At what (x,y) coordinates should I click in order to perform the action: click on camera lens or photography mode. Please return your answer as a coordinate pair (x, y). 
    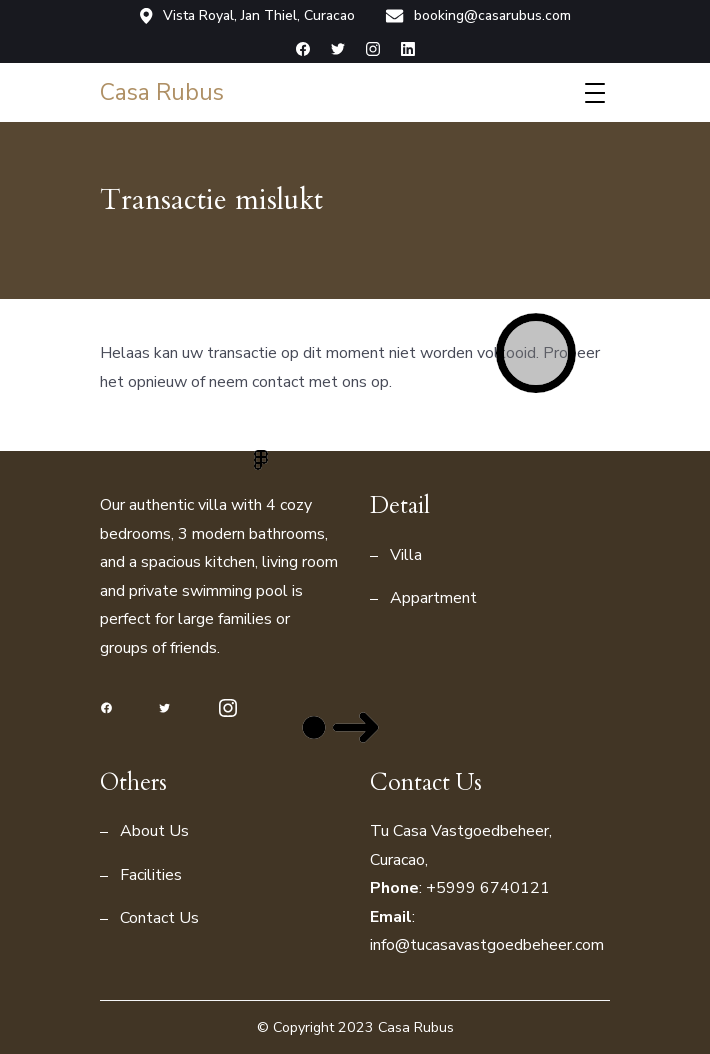
    Looking at the image, I should click on (536, 353).